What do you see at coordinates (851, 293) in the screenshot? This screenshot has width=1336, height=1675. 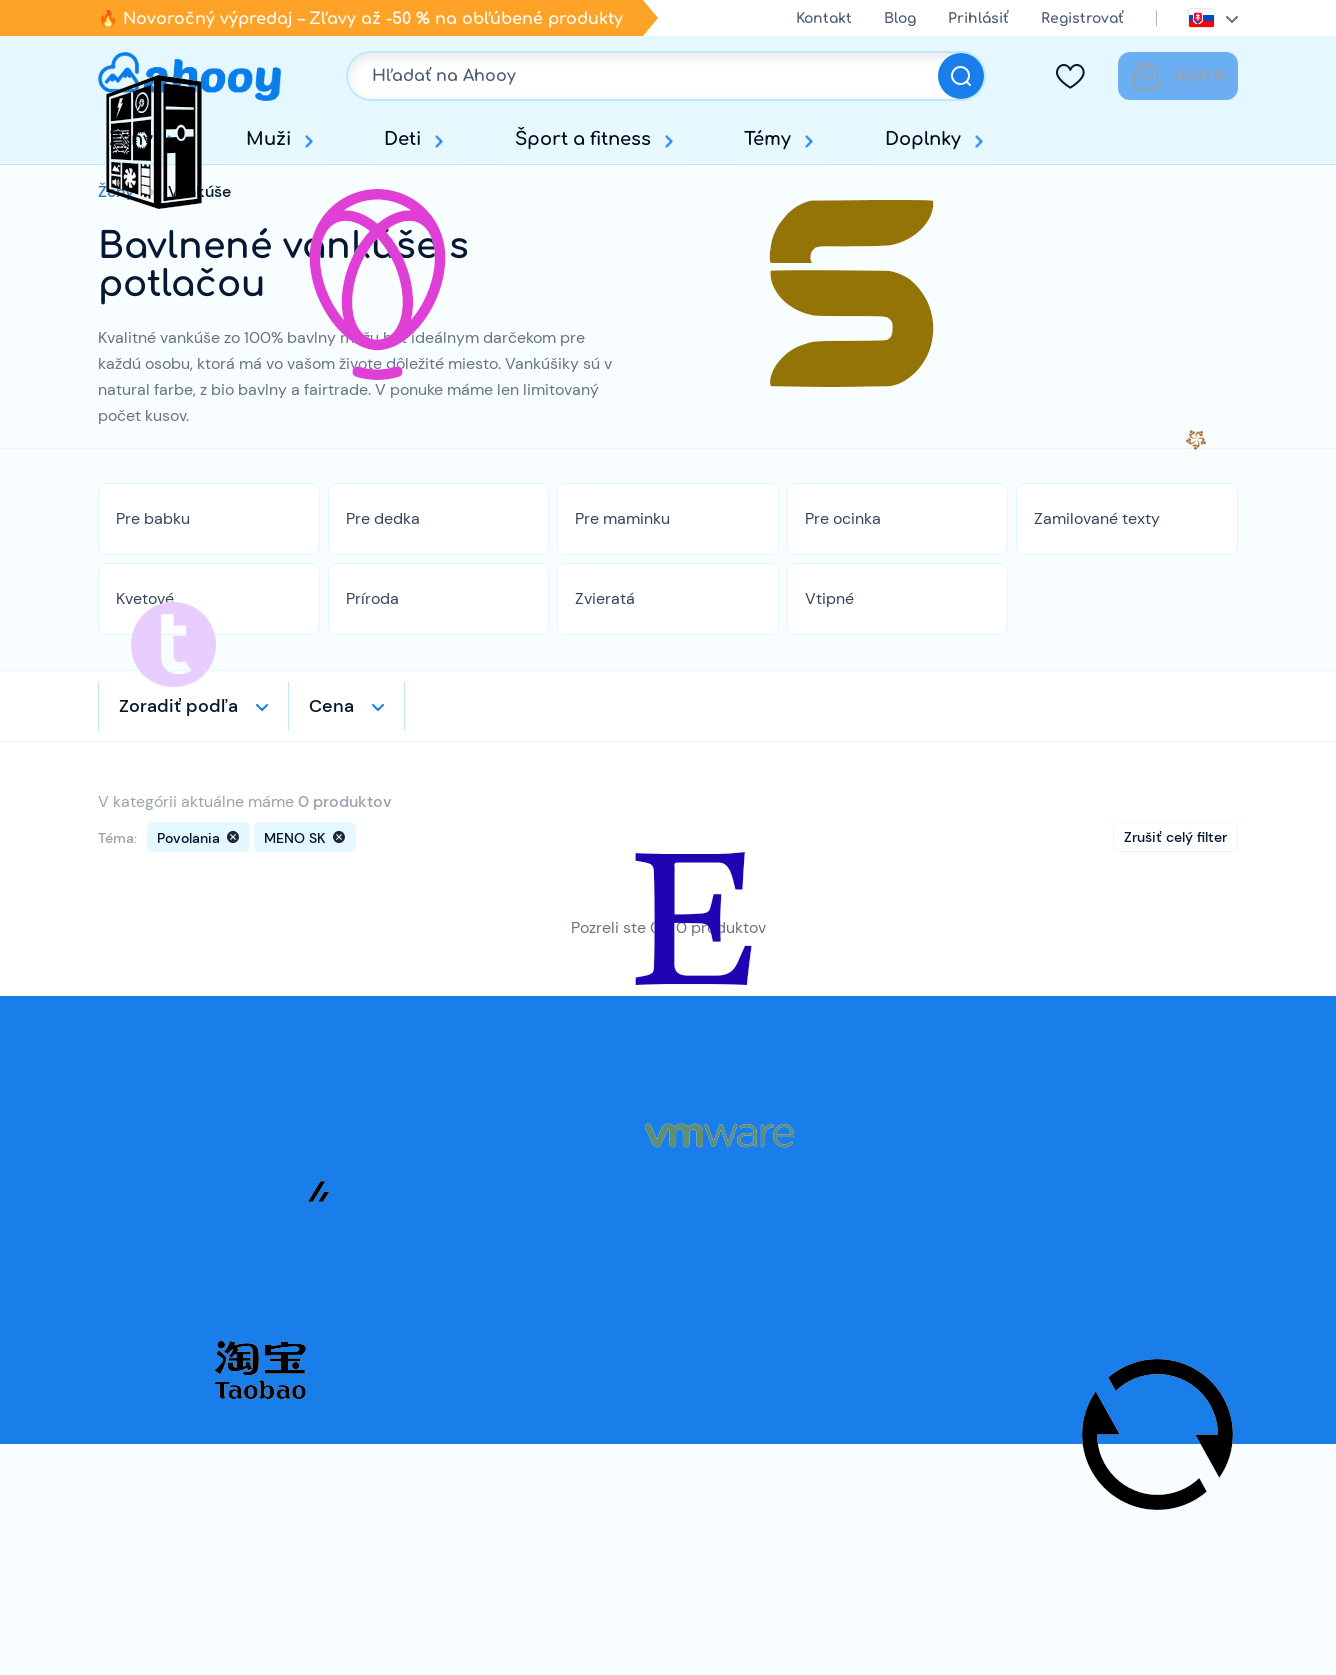 I see `Scrutinizer CI logo` at bounding box center [851, 293].